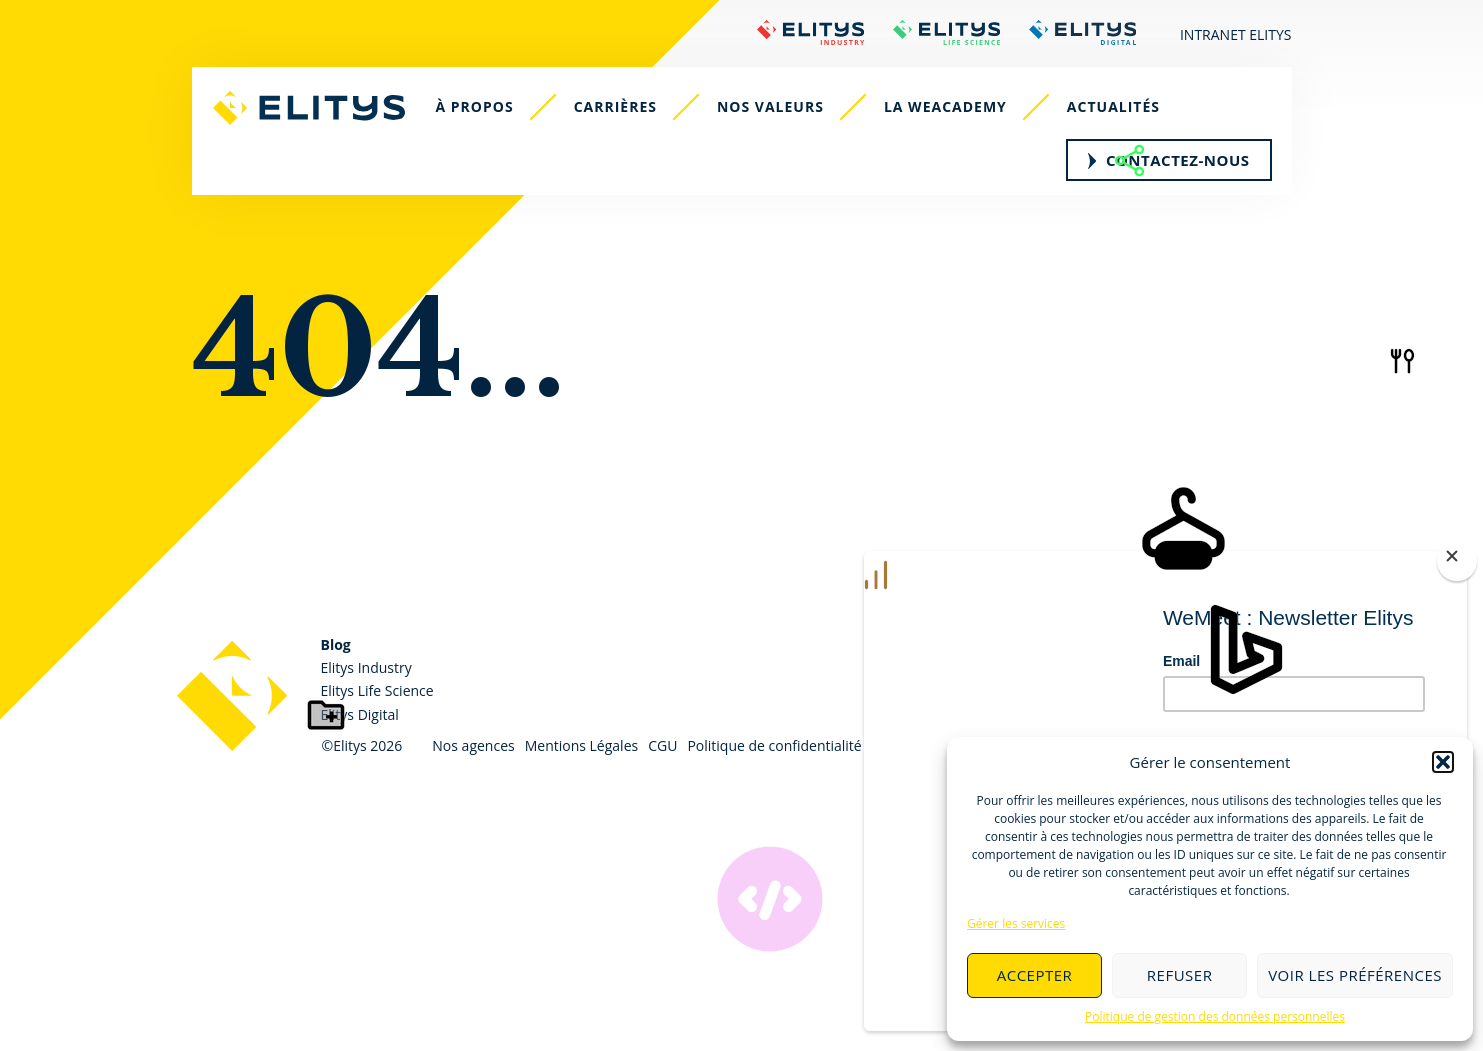  Describe the element at coordinates (326, 715) in the screenshot. I see `create a new folder` at that location.